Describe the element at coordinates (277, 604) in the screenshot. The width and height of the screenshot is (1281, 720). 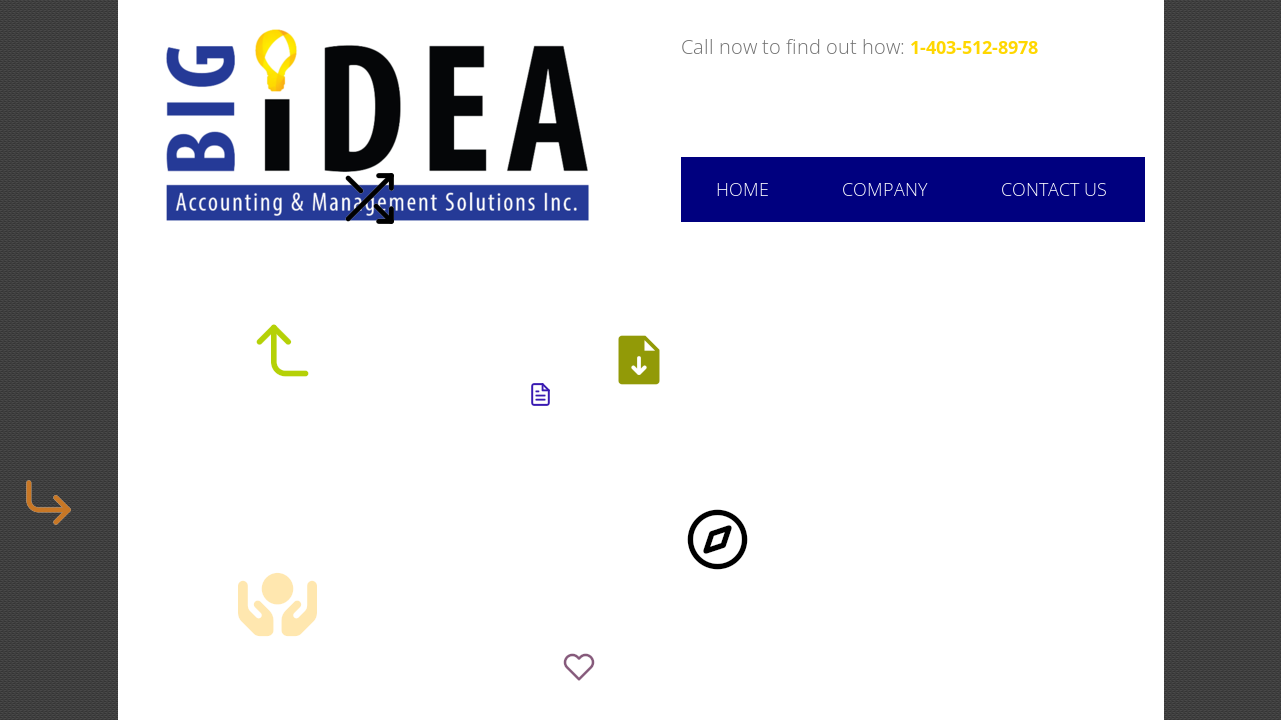
I see `access community support or care services` at that location.